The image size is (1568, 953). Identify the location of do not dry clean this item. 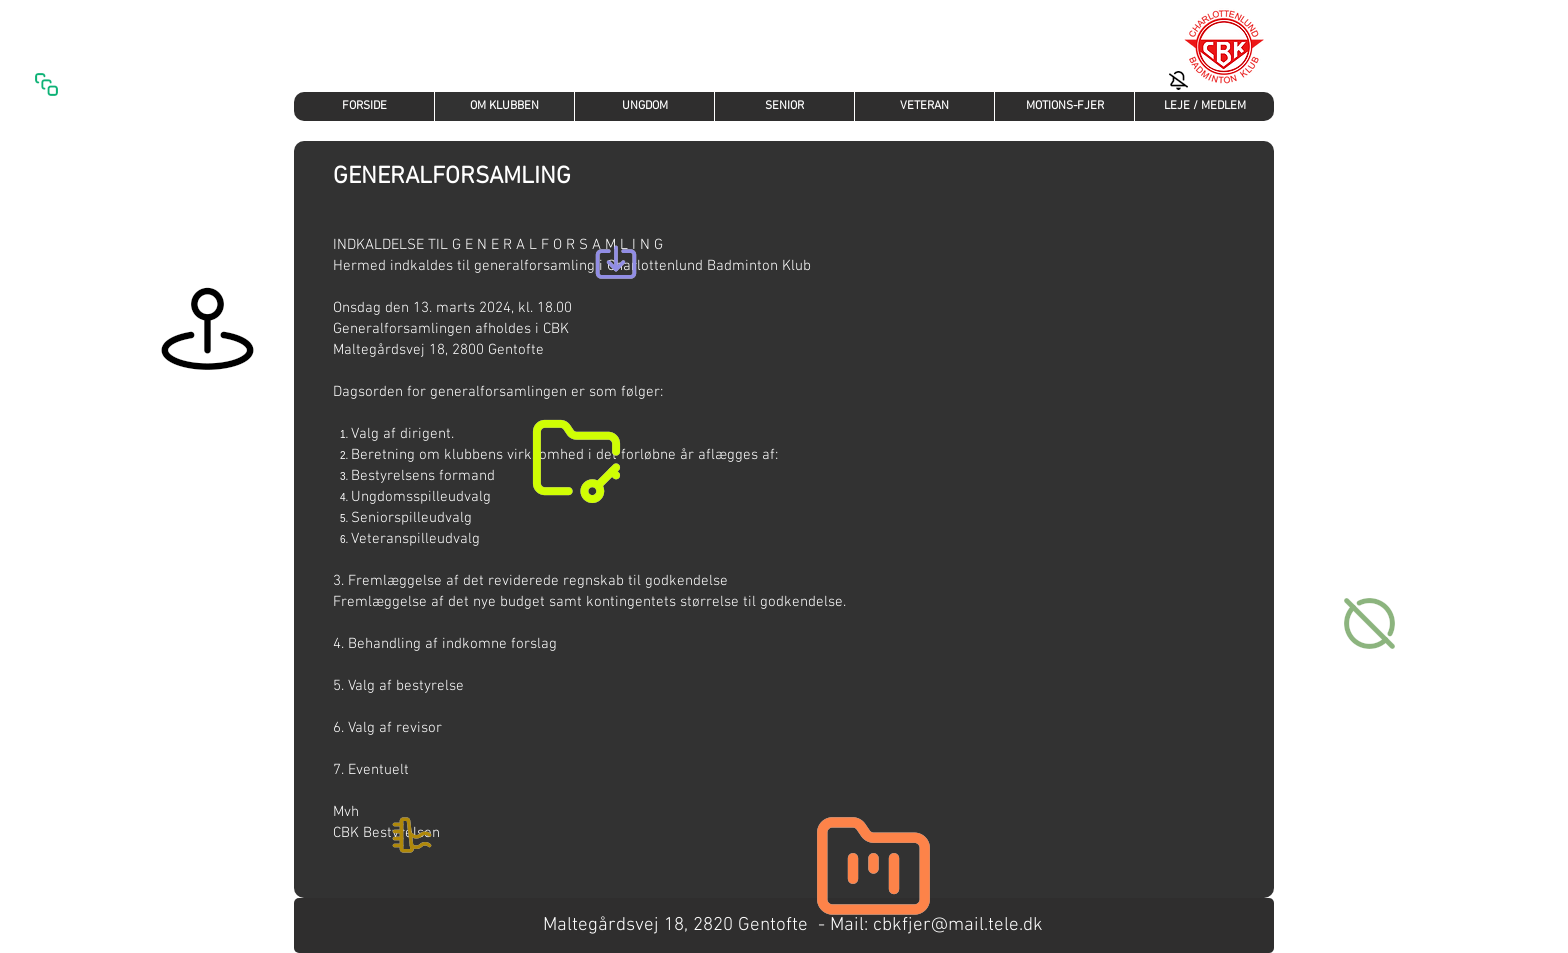
(1369, 623).